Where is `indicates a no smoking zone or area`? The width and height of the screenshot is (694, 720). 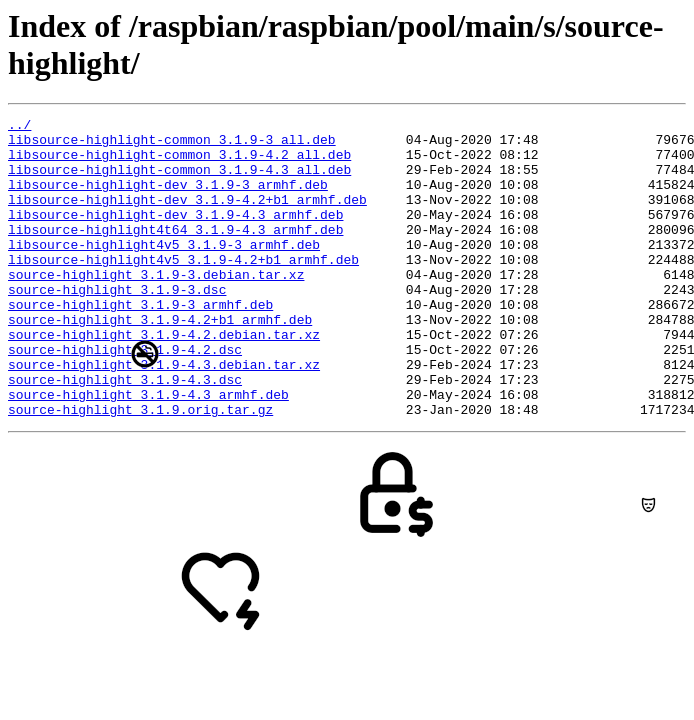 indicates a no smoking zone or area is located at coordinates (145, 354).